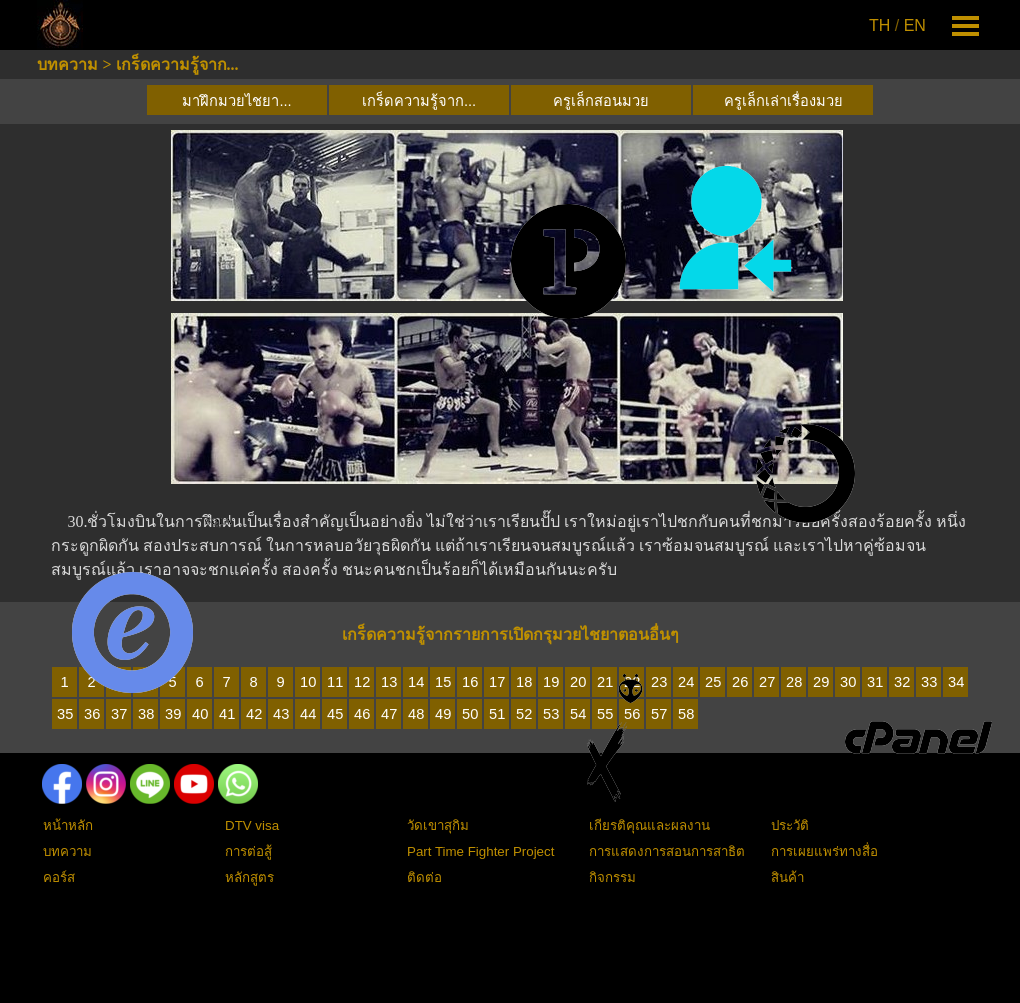  Describe the element at coordinates (218, 522) in the screenshot. I see `sqlalchemy database toolkit logo` at that location.